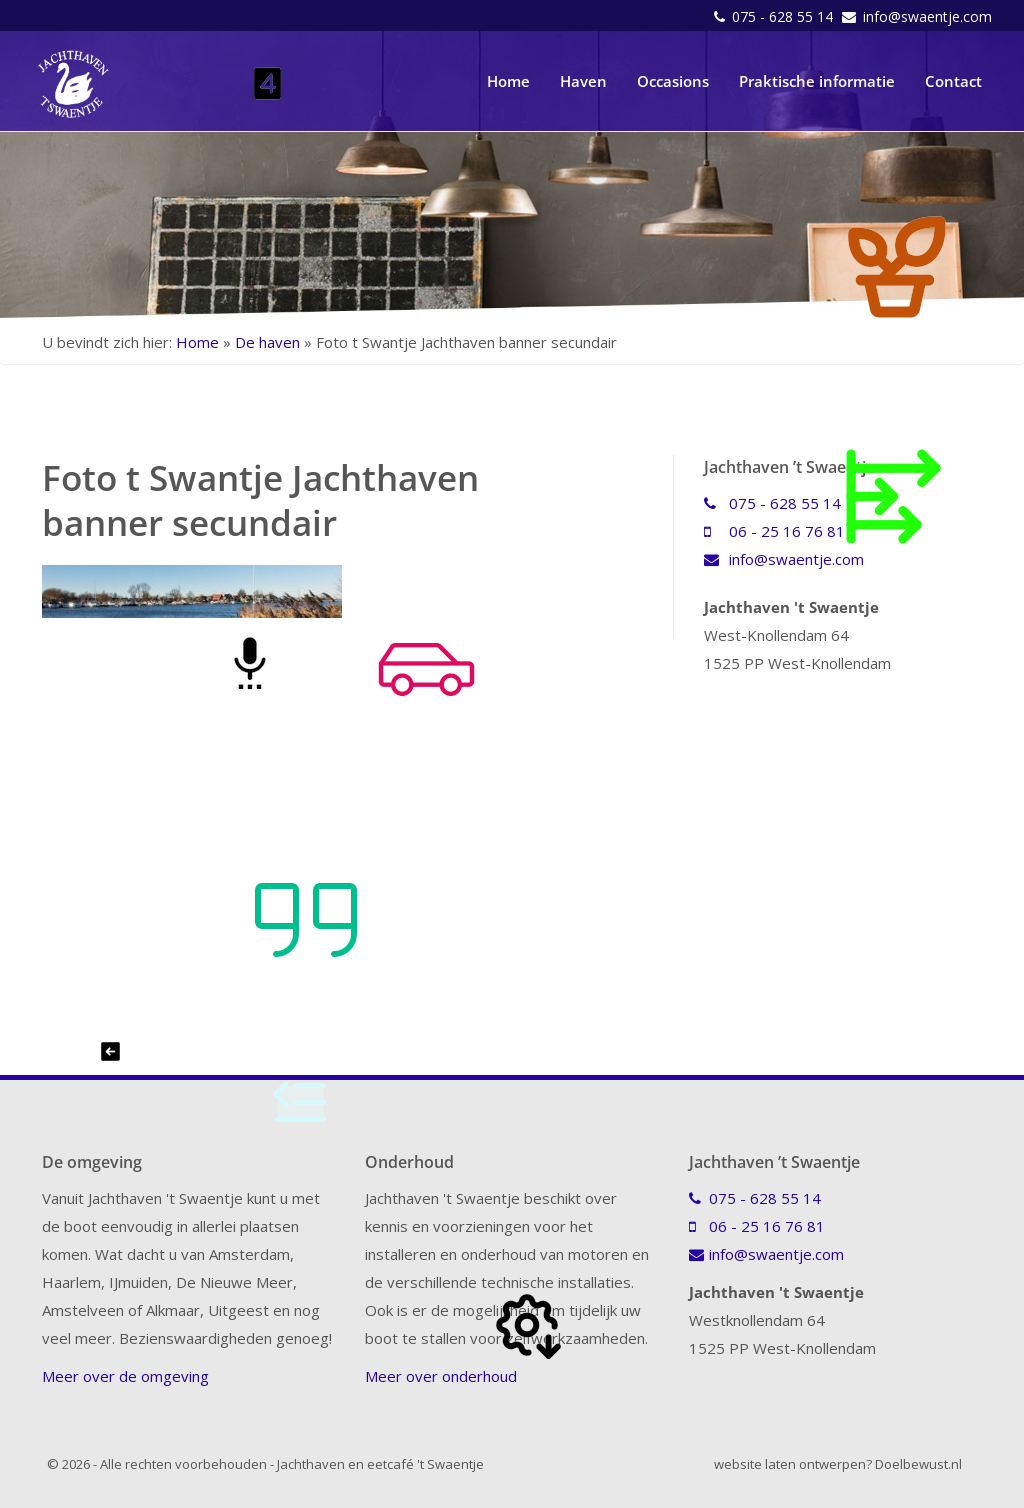  I want to click on access vehicle or car-related settings, so click(426, 666).